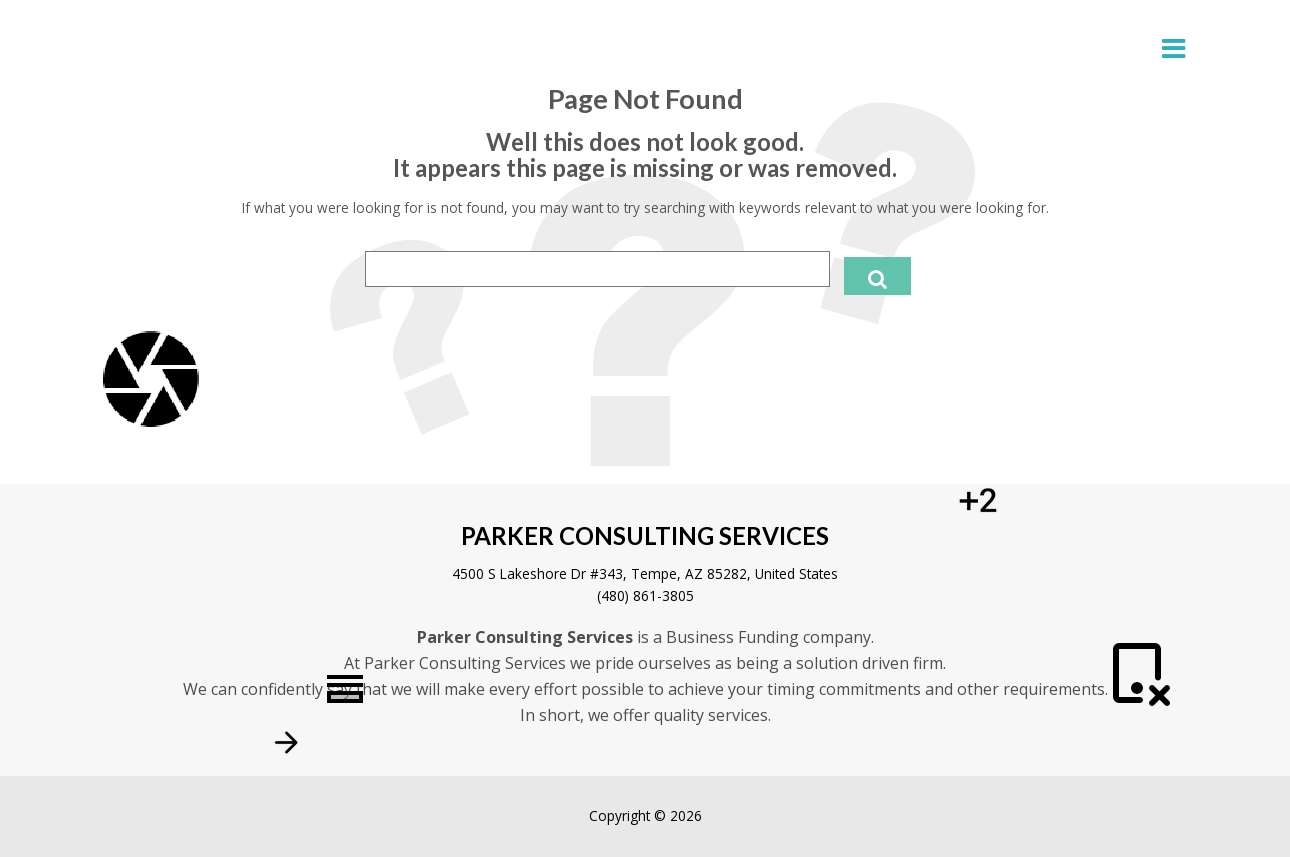 Image resolution: width=1290 pixels, height=857 pixels. What do you see at coordinates (345, 689) in the screenshot?
I see `split view horizontally` at bounding box center [345, 689].